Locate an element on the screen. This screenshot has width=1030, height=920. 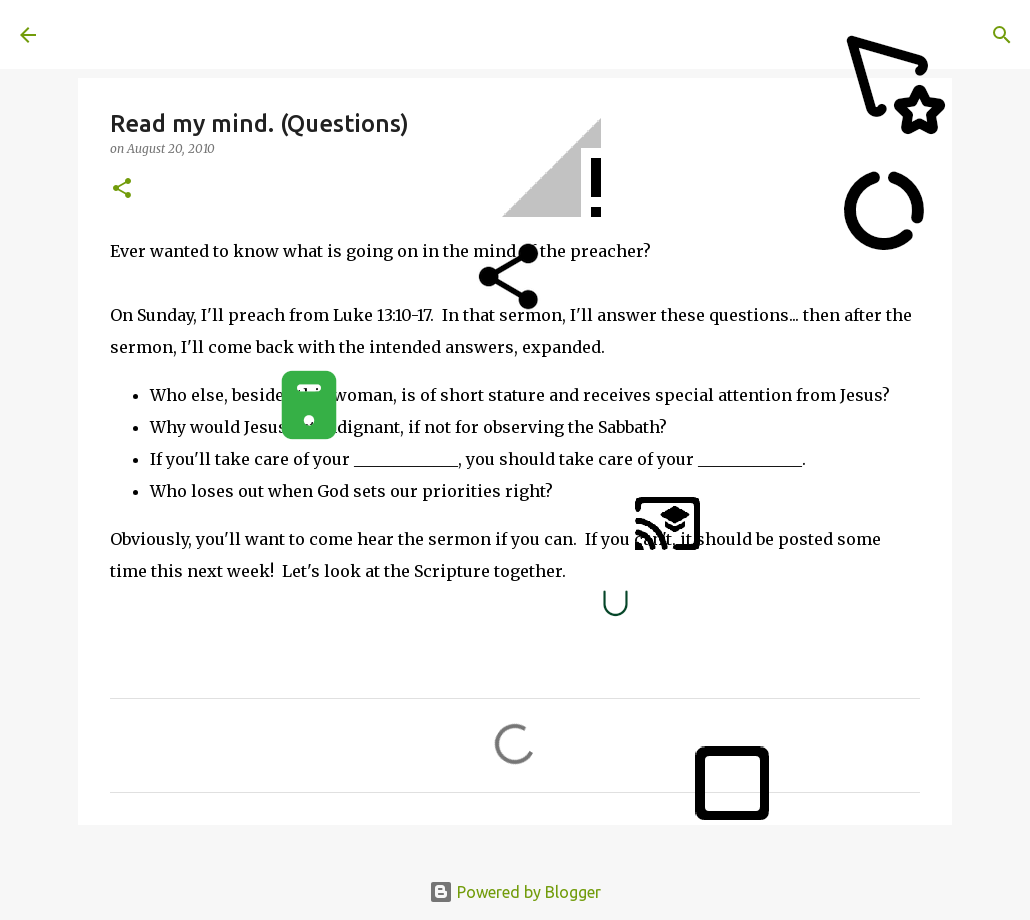
view data usage statistics is located at coordinates (884, 210).